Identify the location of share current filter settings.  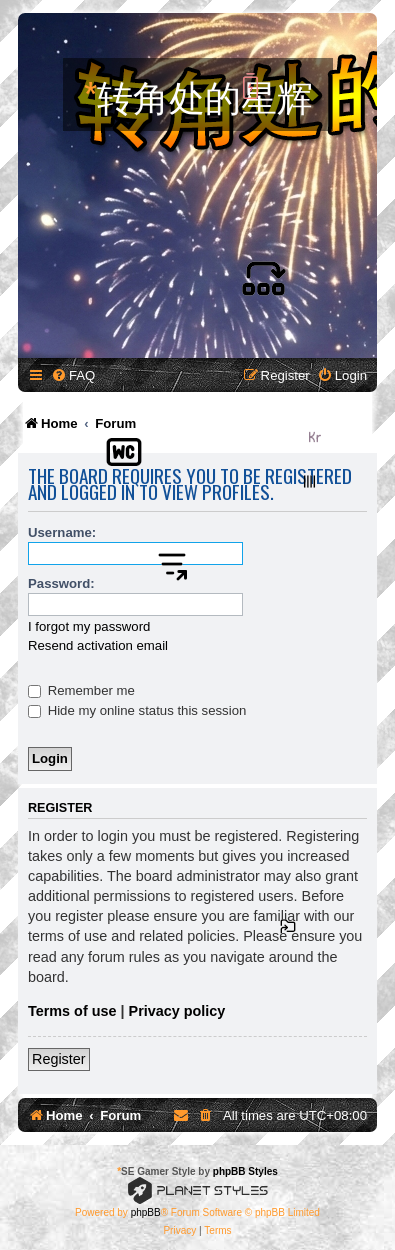
(172, 564).